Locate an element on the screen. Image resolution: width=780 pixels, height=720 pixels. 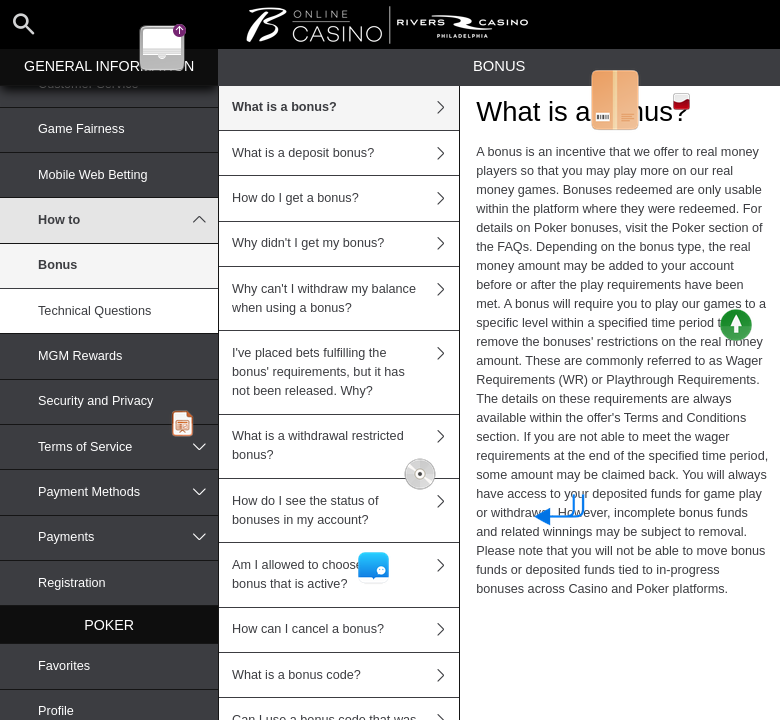
a libreoffice impress presentation file is located at coordinates (182, 423).